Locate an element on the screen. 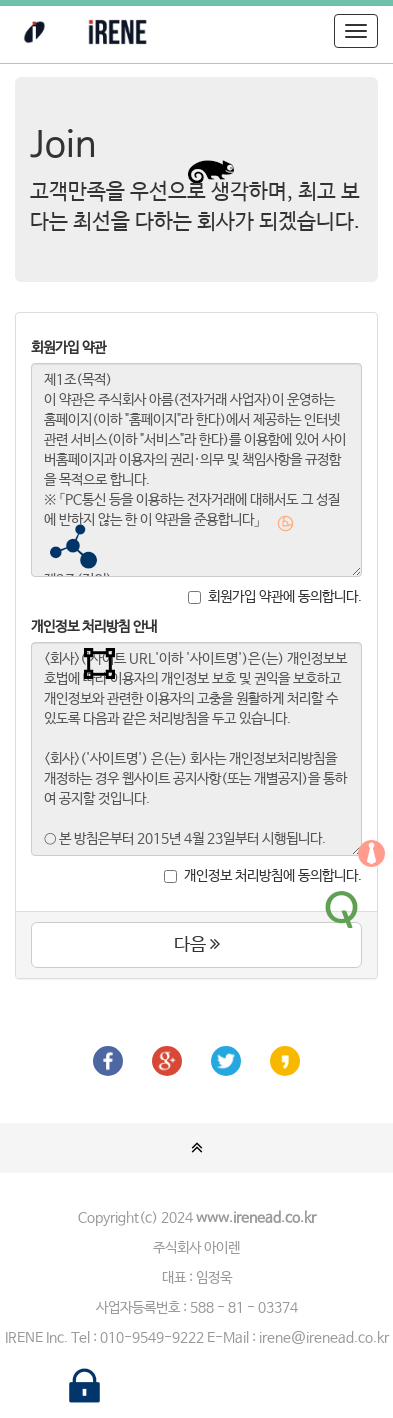 The height and width of the screenshot is (1418, 393). moleculer microservices framework logo is located at coordinates (73, 546).